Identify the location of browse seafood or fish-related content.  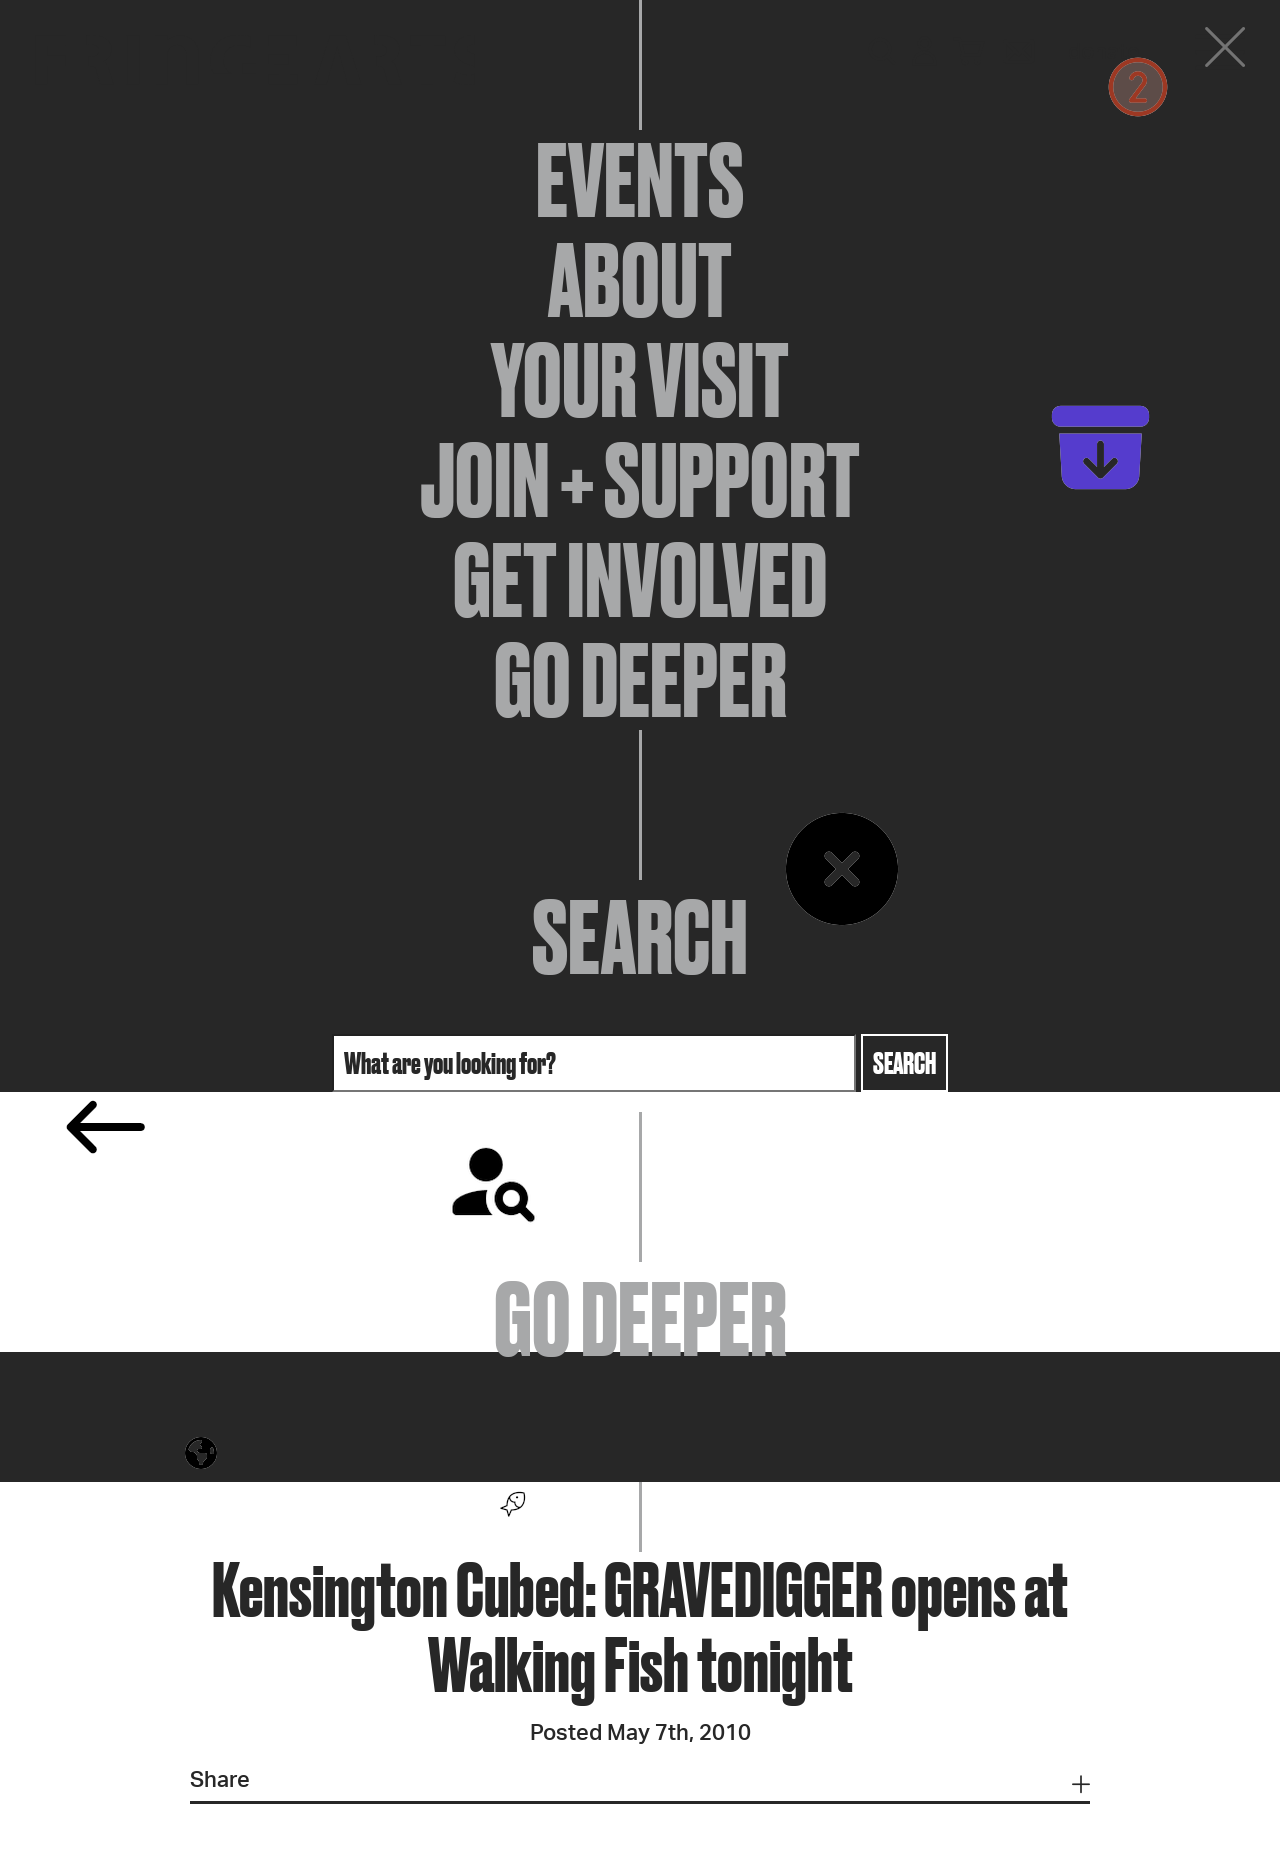
(514, 1503).